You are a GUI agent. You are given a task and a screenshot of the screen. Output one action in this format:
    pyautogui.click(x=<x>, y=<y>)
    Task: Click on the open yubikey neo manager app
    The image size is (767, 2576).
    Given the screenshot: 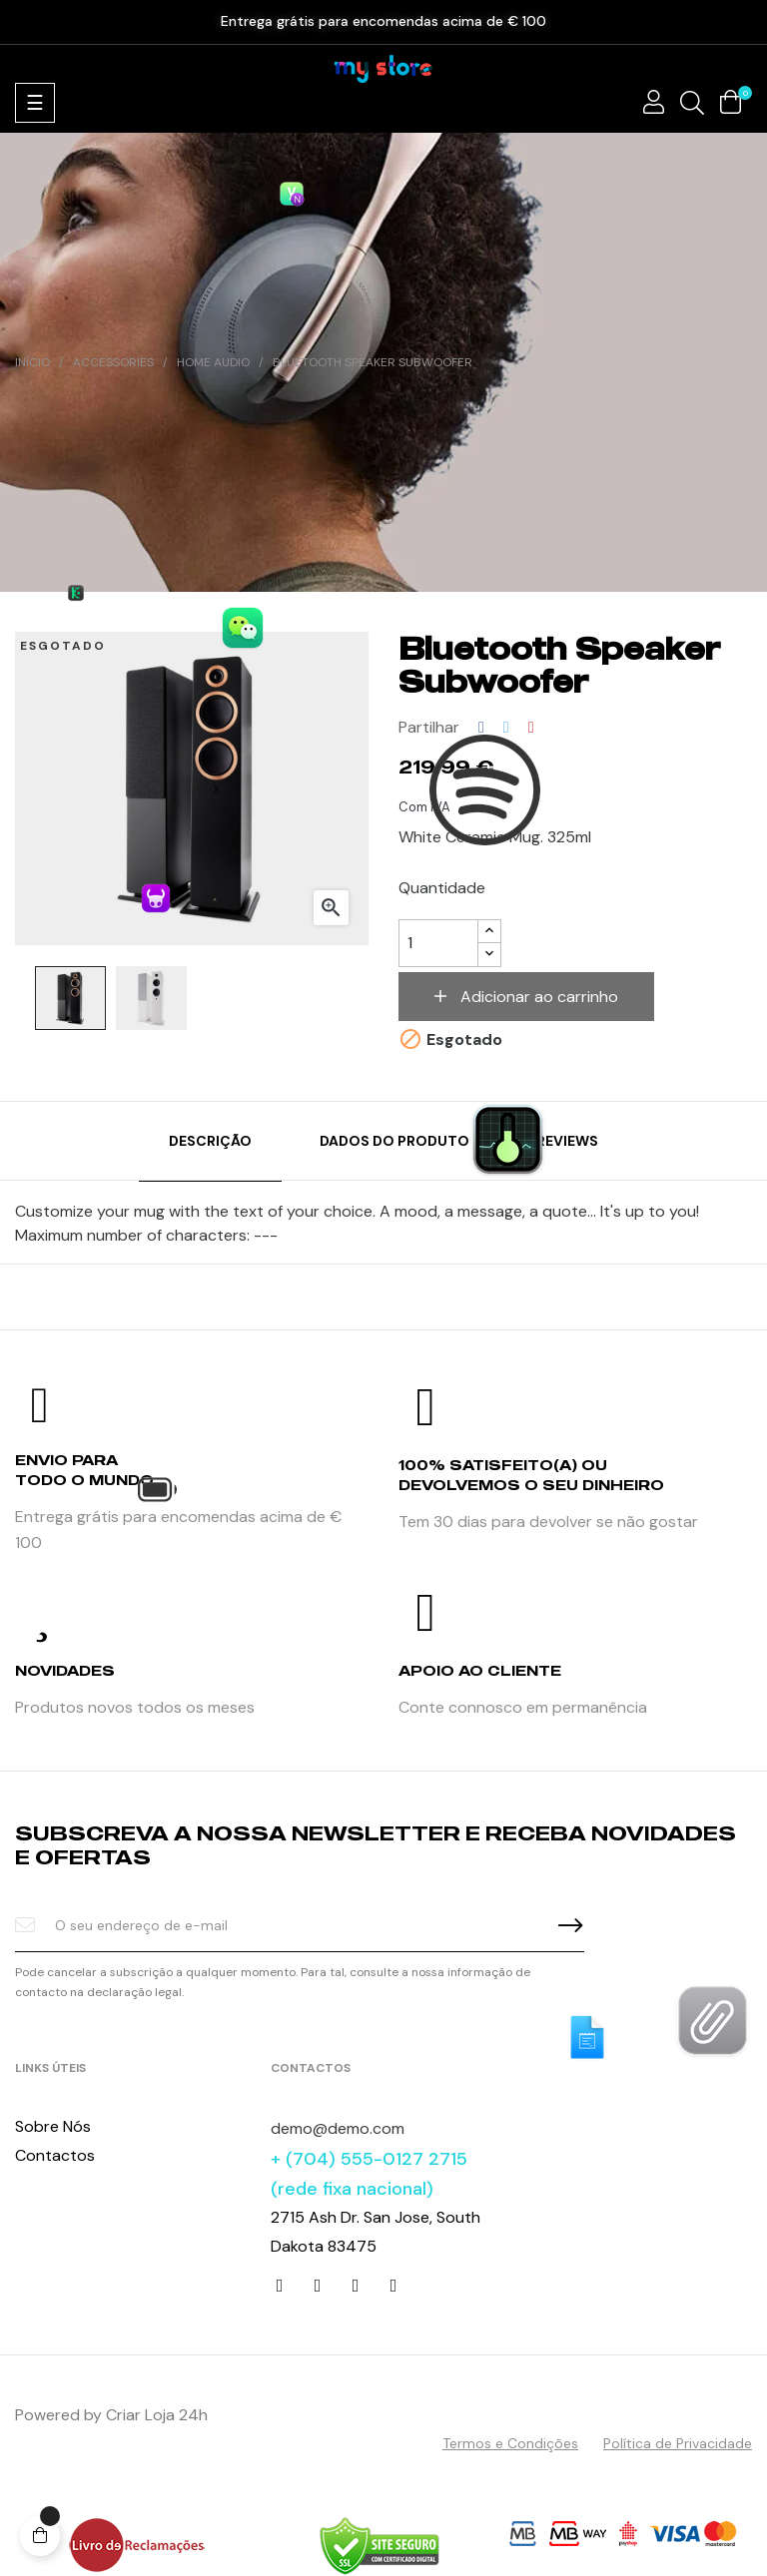 What is the action you would take?
    pyautogui.click(x=292, y=194)
    